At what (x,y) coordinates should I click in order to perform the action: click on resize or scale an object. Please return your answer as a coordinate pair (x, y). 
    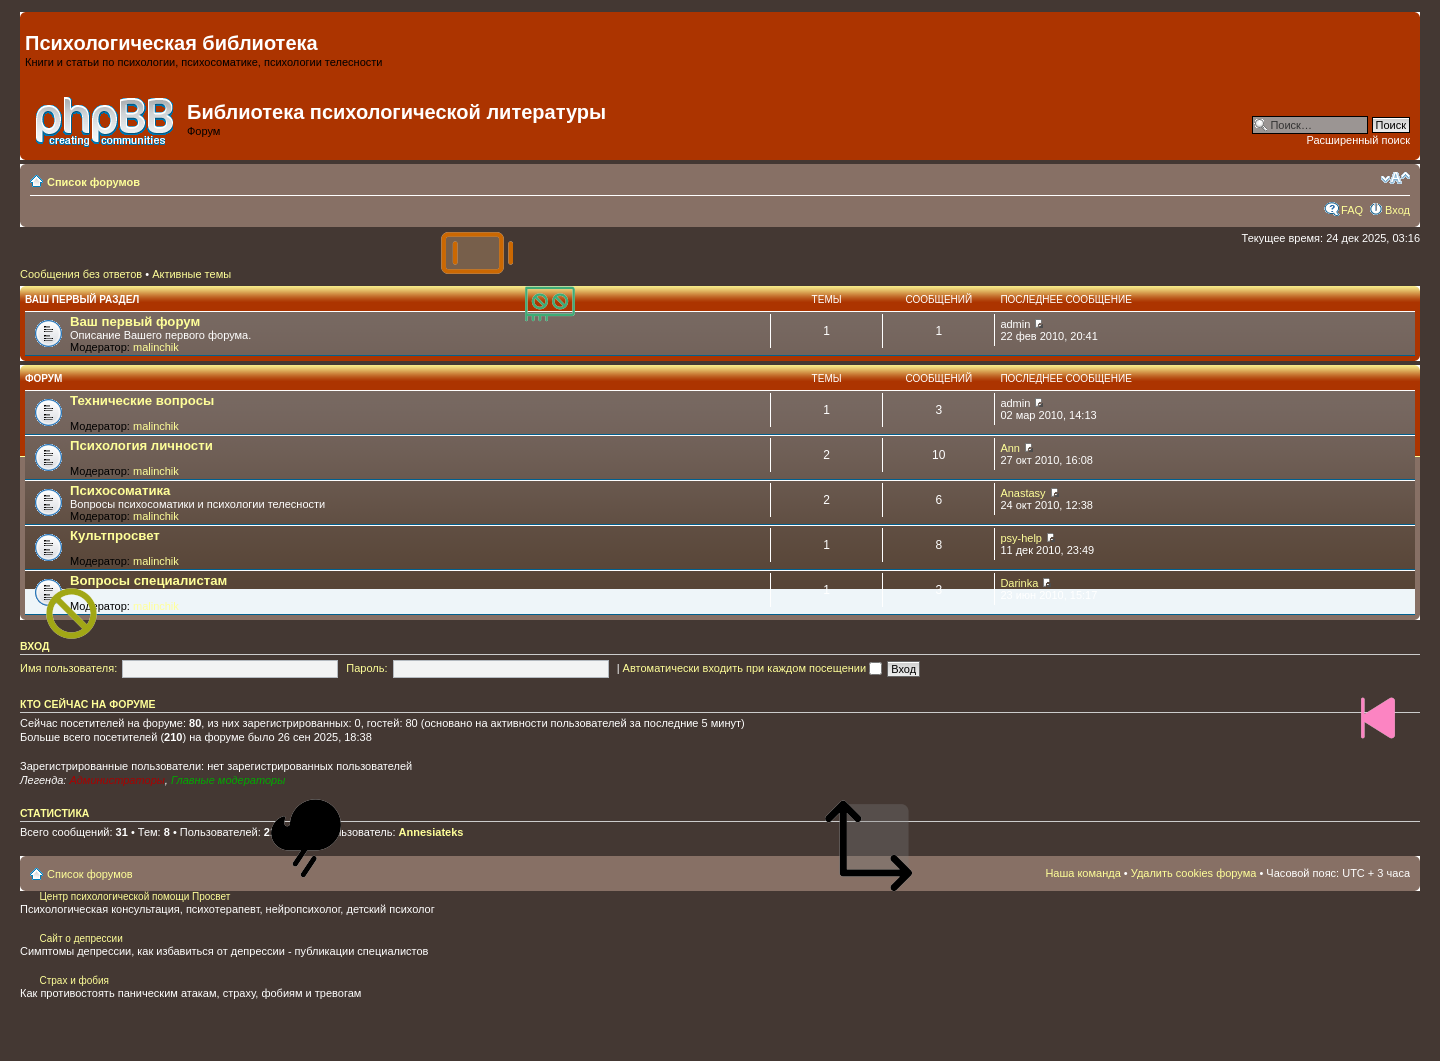
    Looking at the image, I should click on (865, 844).